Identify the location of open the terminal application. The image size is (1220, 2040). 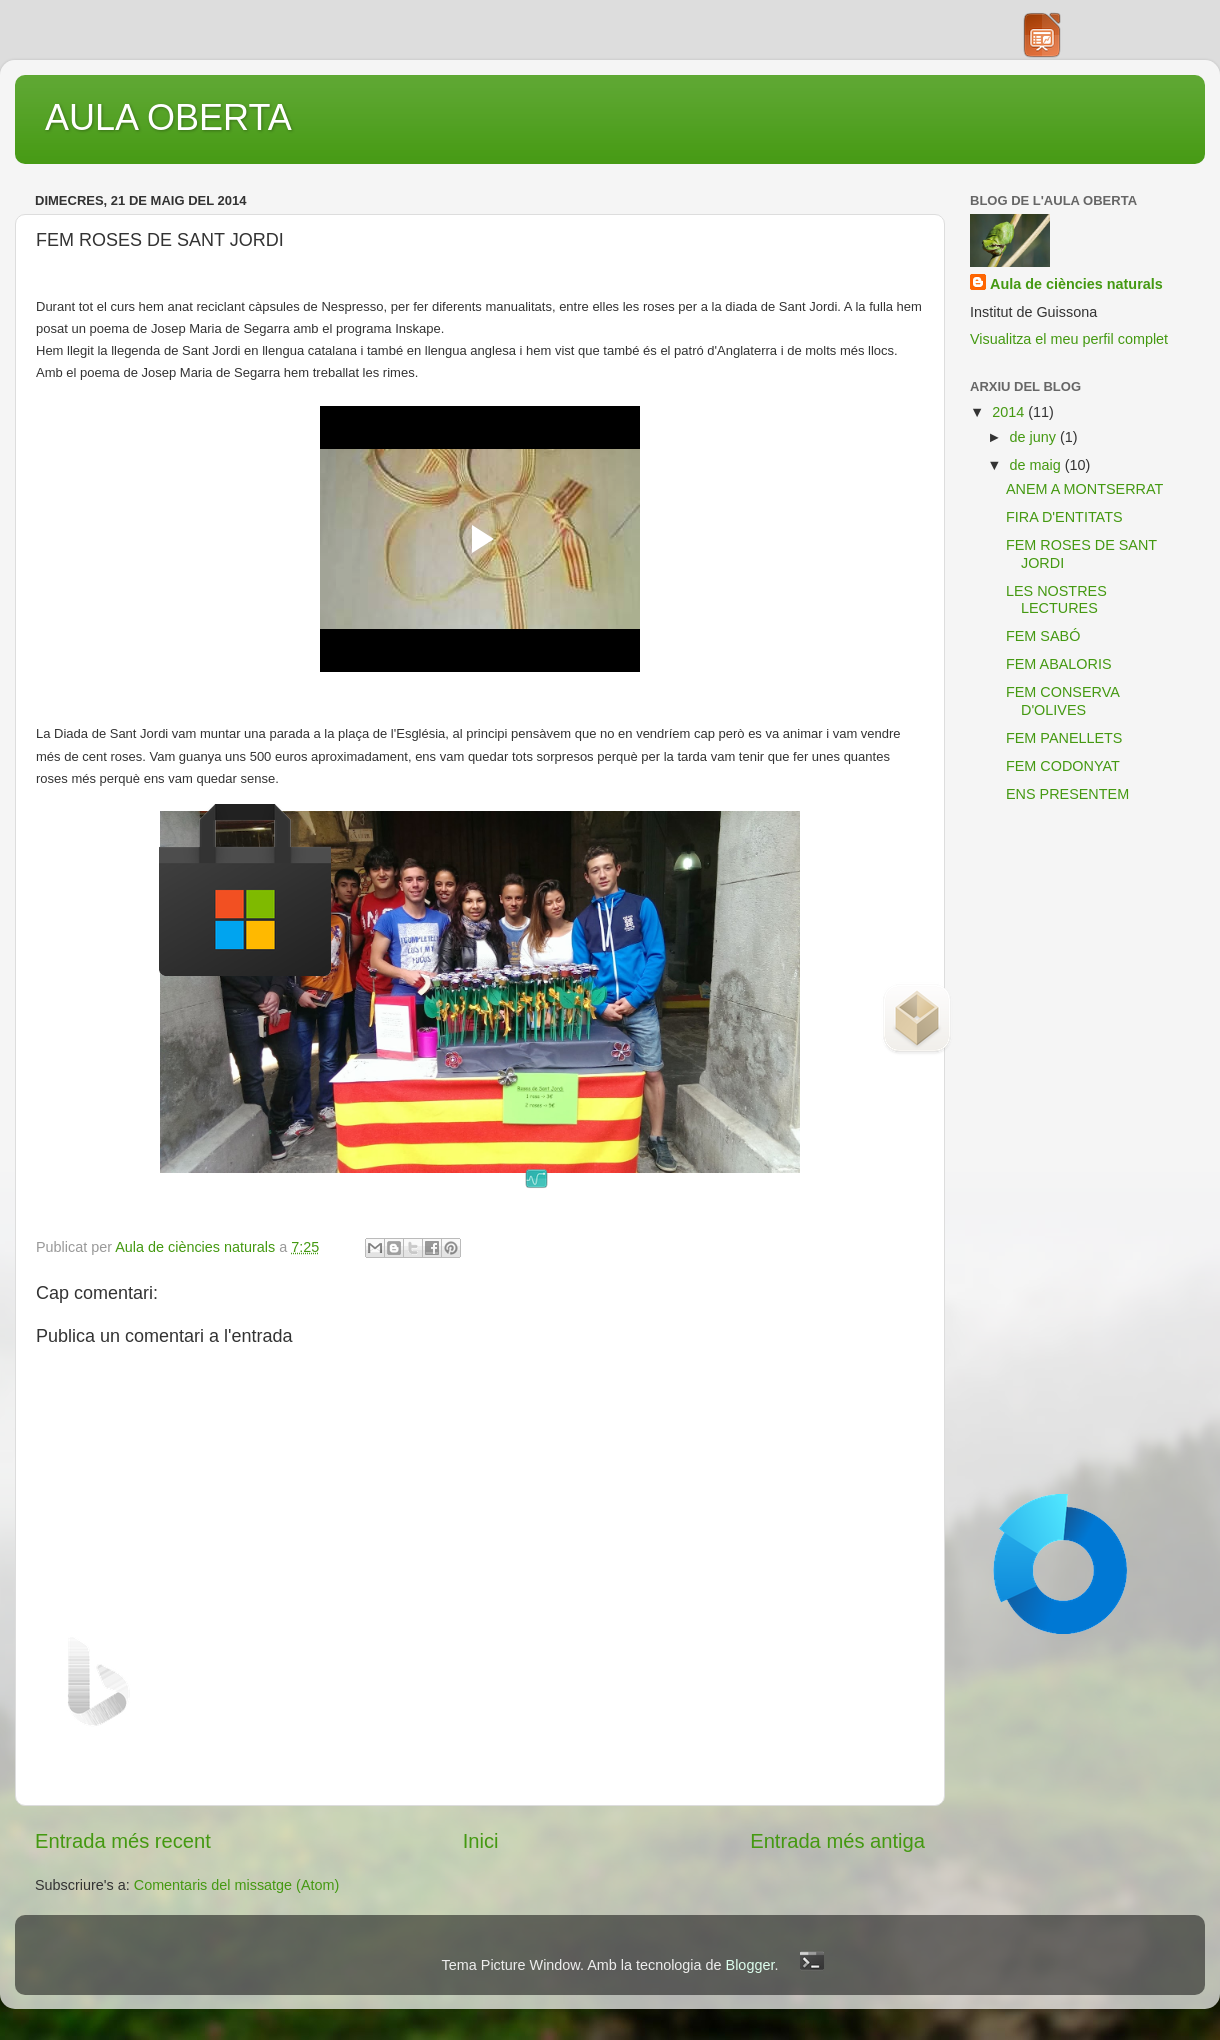
(812, 1961).